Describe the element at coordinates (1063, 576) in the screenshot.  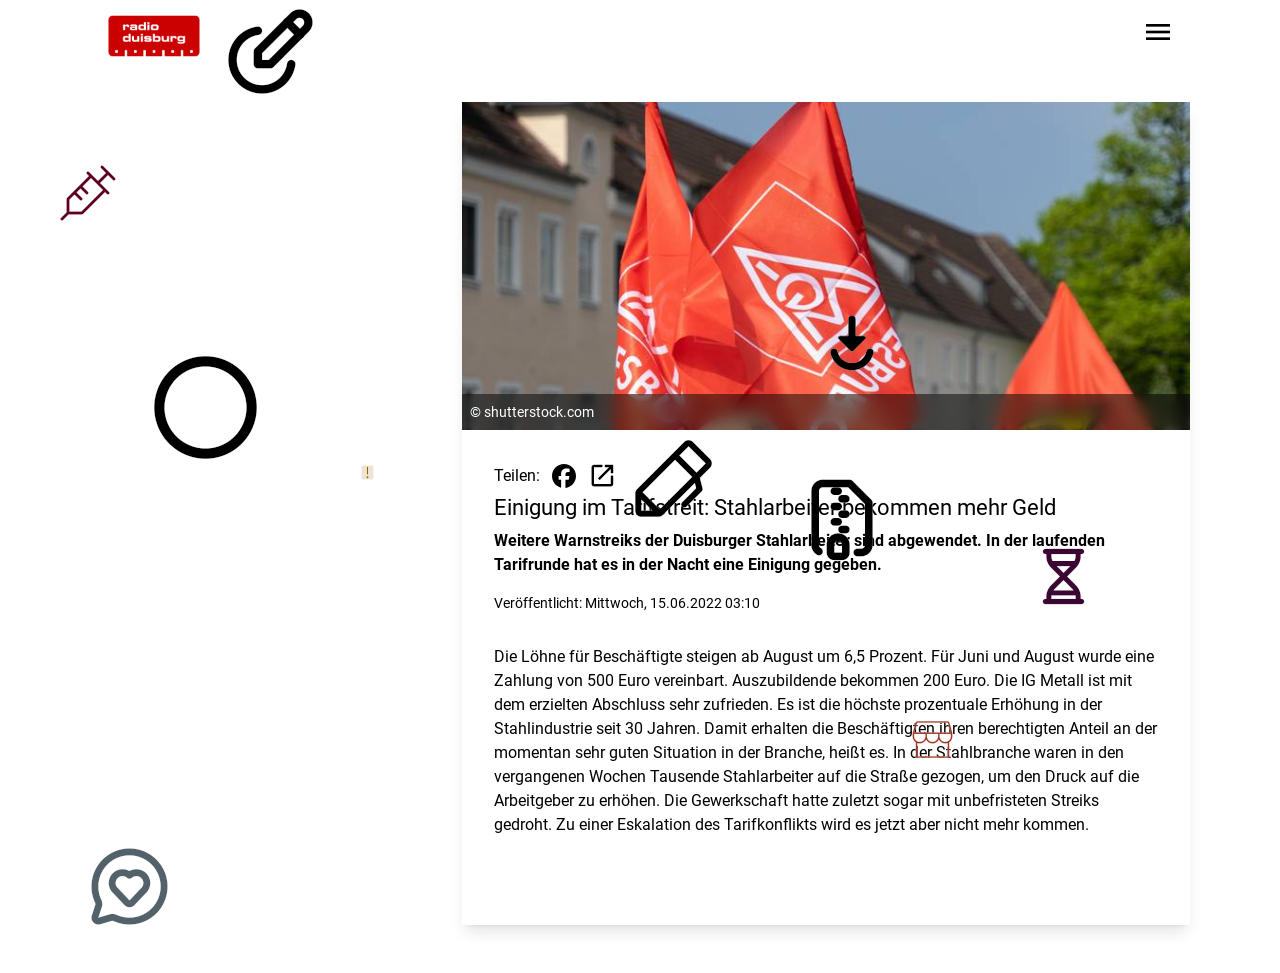
I see `indicates loading or processing in progress` at that location.